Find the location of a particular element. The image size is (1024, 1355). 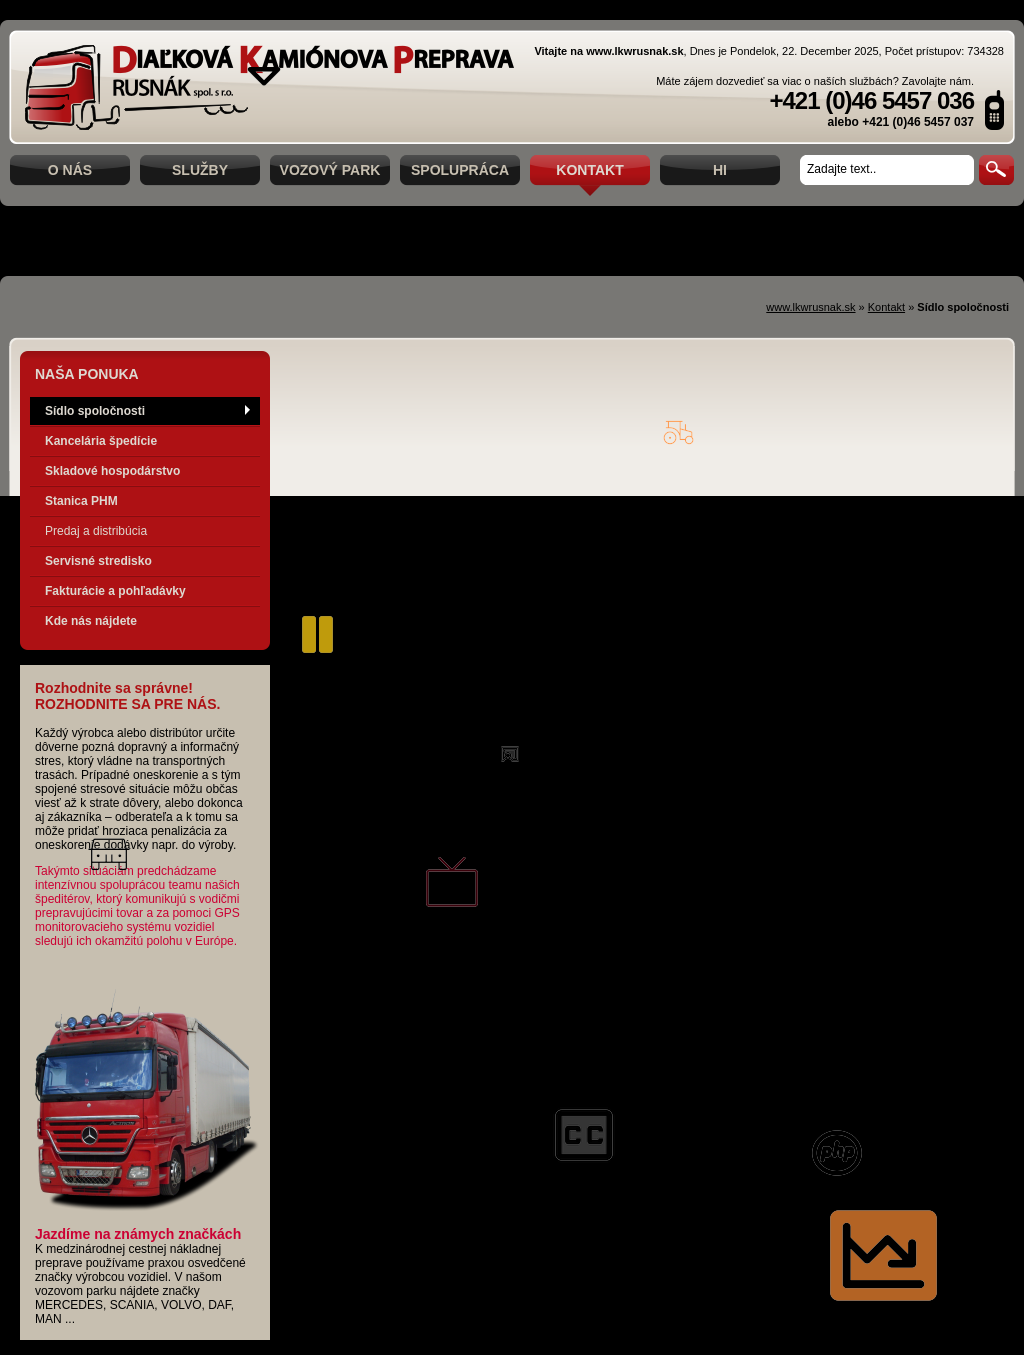

expand dropdown menu is located at coordinates (264, 74).